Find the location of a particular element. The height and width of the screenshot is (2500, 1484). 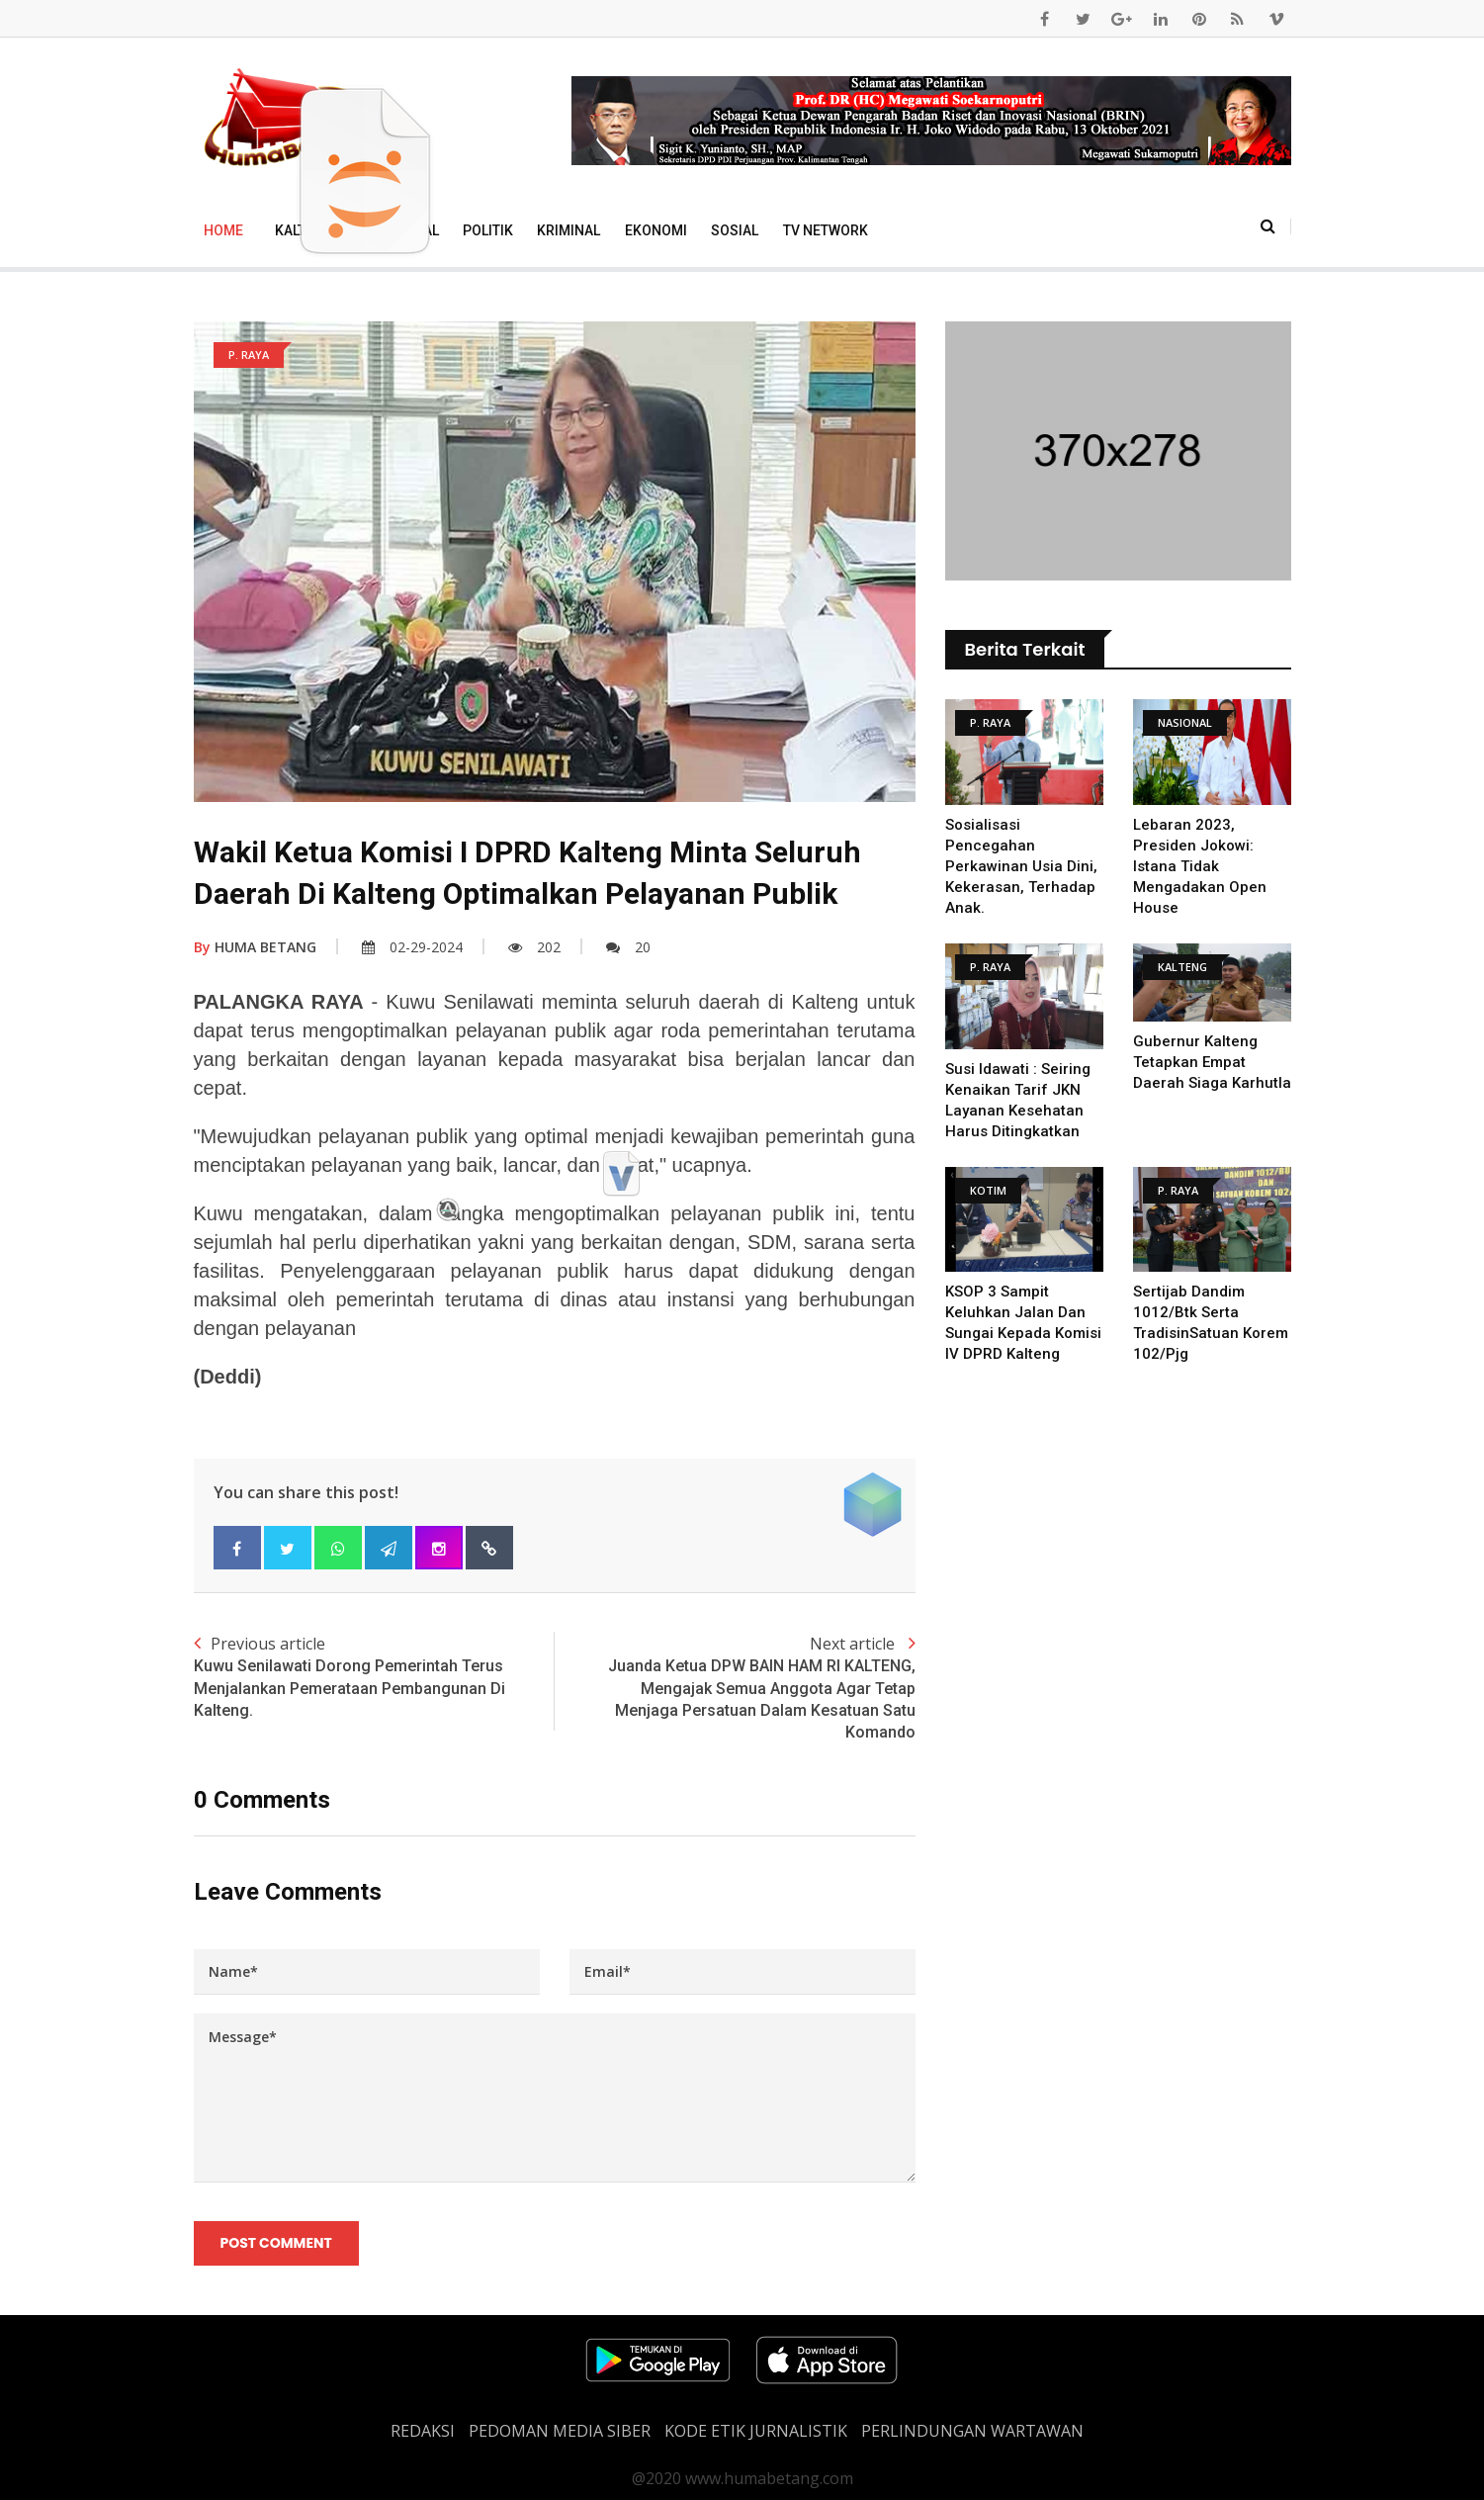

jupyter notebook file is located at coordinates (365, 171).